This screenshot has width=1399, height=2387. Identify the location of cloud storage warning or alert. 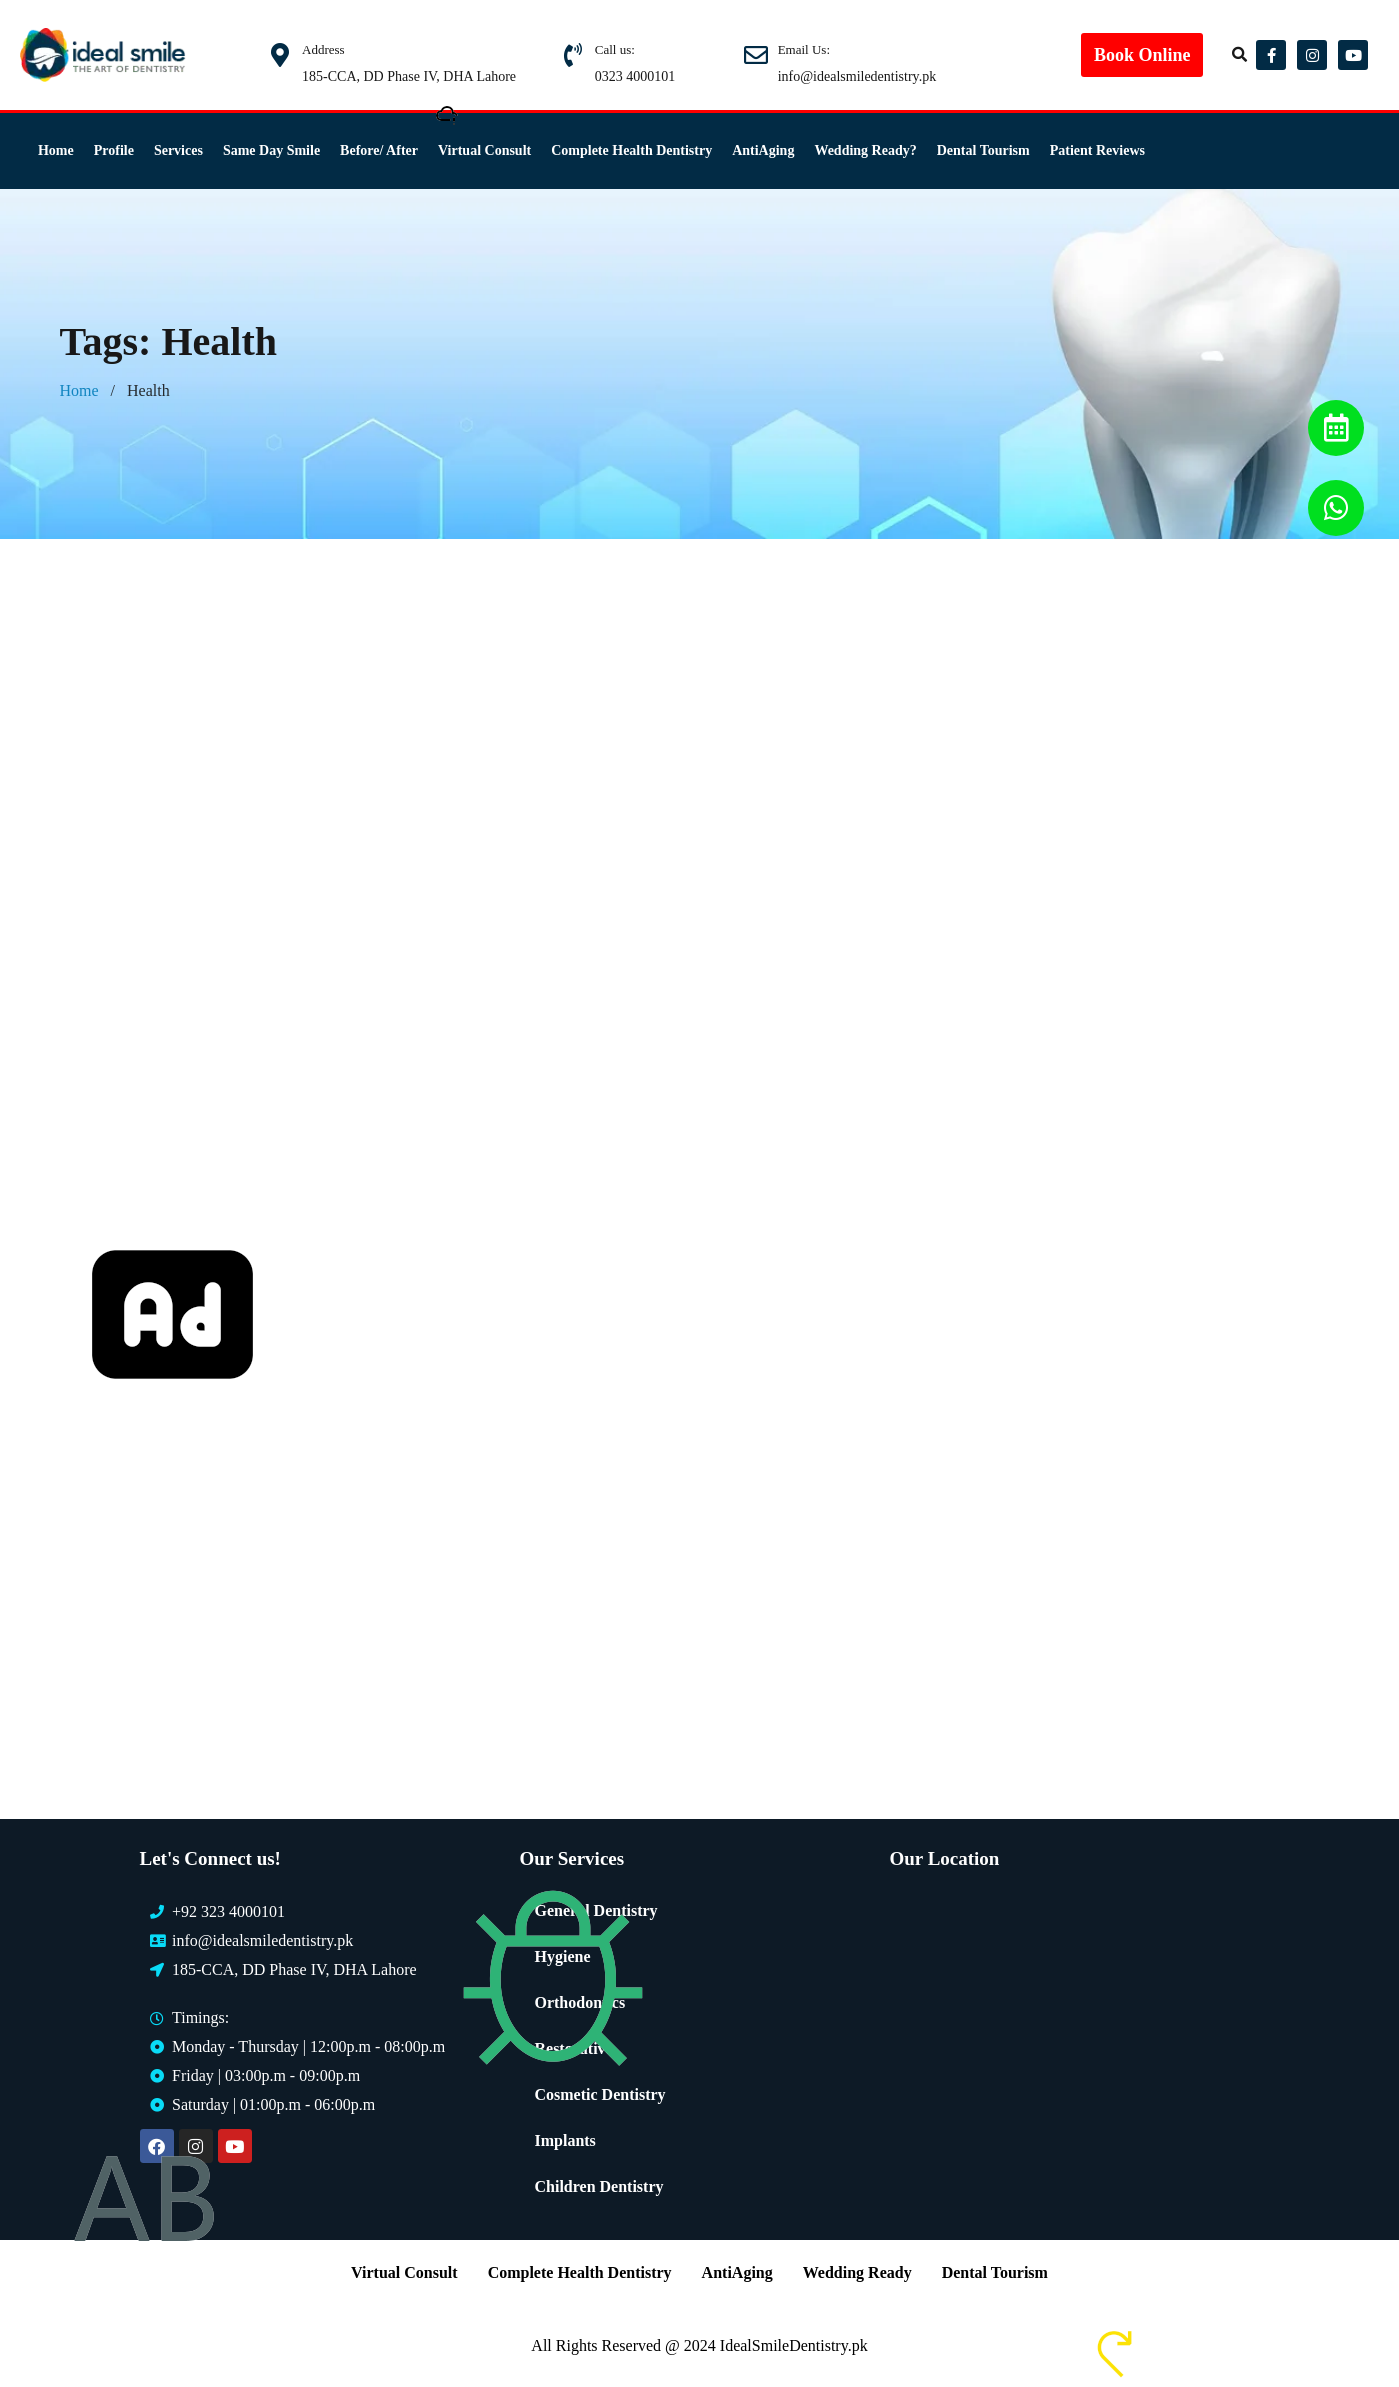
(447, 114).